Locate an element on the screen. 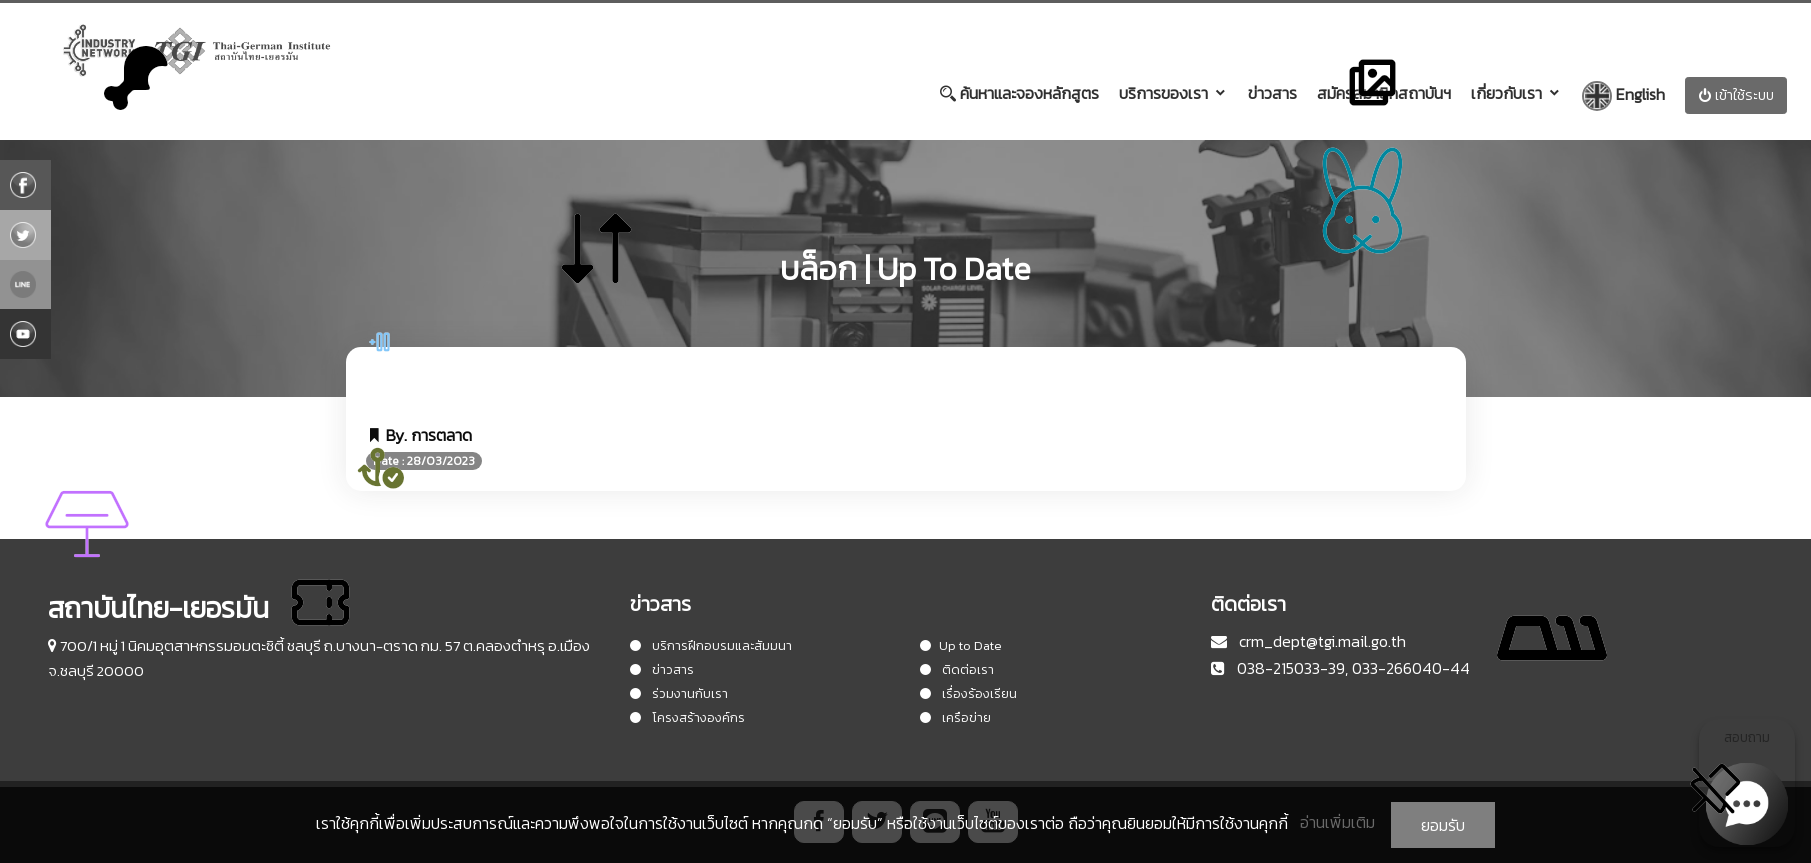  switch between open browser tabs is located at coordinates (1552, 638).